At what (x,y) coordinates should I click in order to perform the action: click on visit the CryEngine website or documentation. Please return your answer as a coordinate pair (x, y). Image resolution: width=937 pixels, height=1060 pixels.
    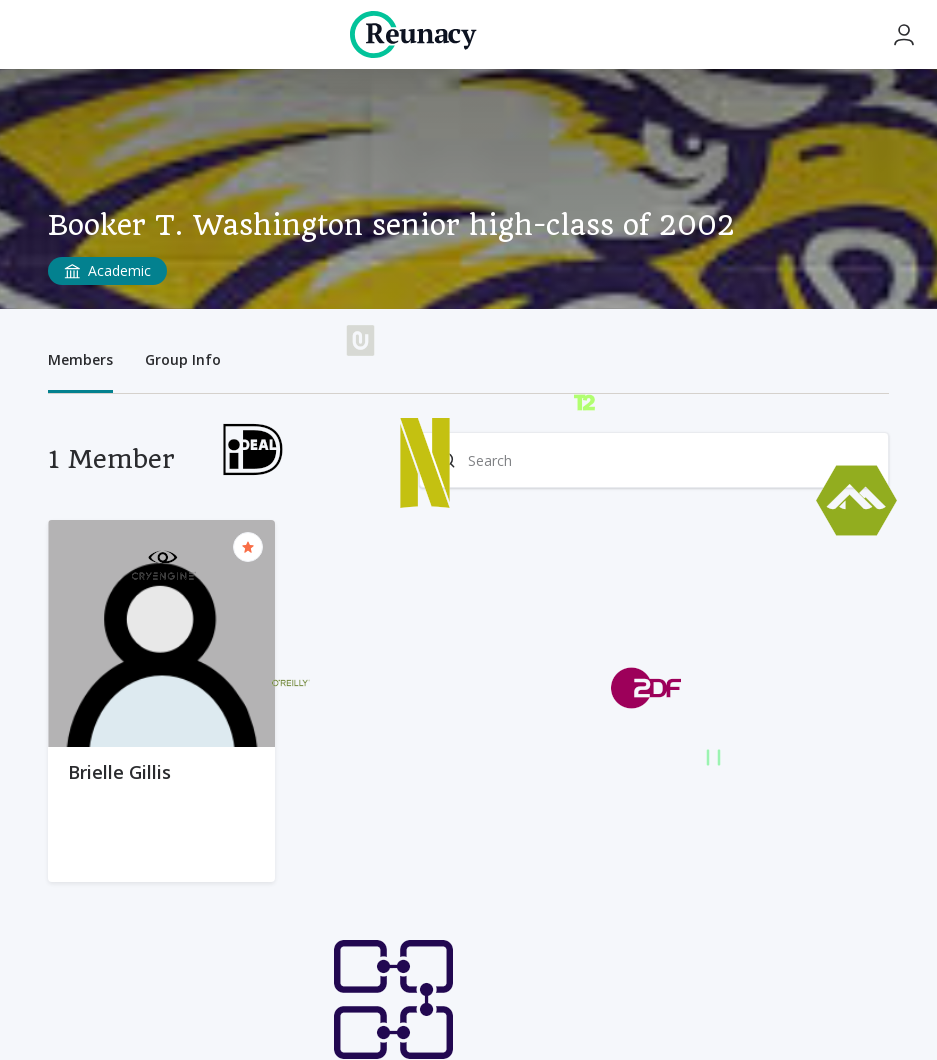
    Looking at the image, I should click on (164, 565).